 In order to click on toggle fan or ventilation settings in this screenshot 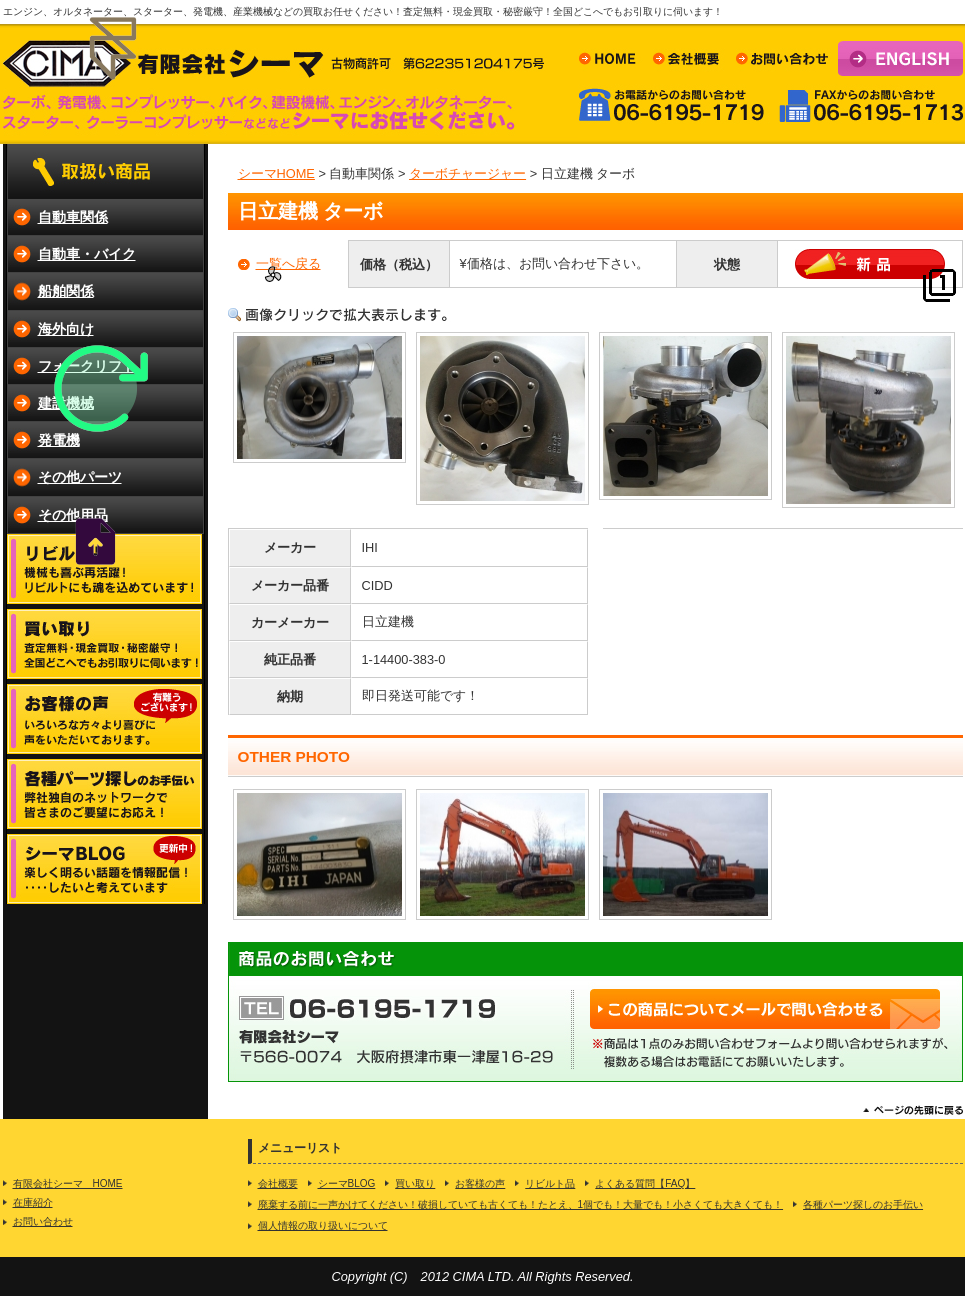, I will do `click(273, 275)`.